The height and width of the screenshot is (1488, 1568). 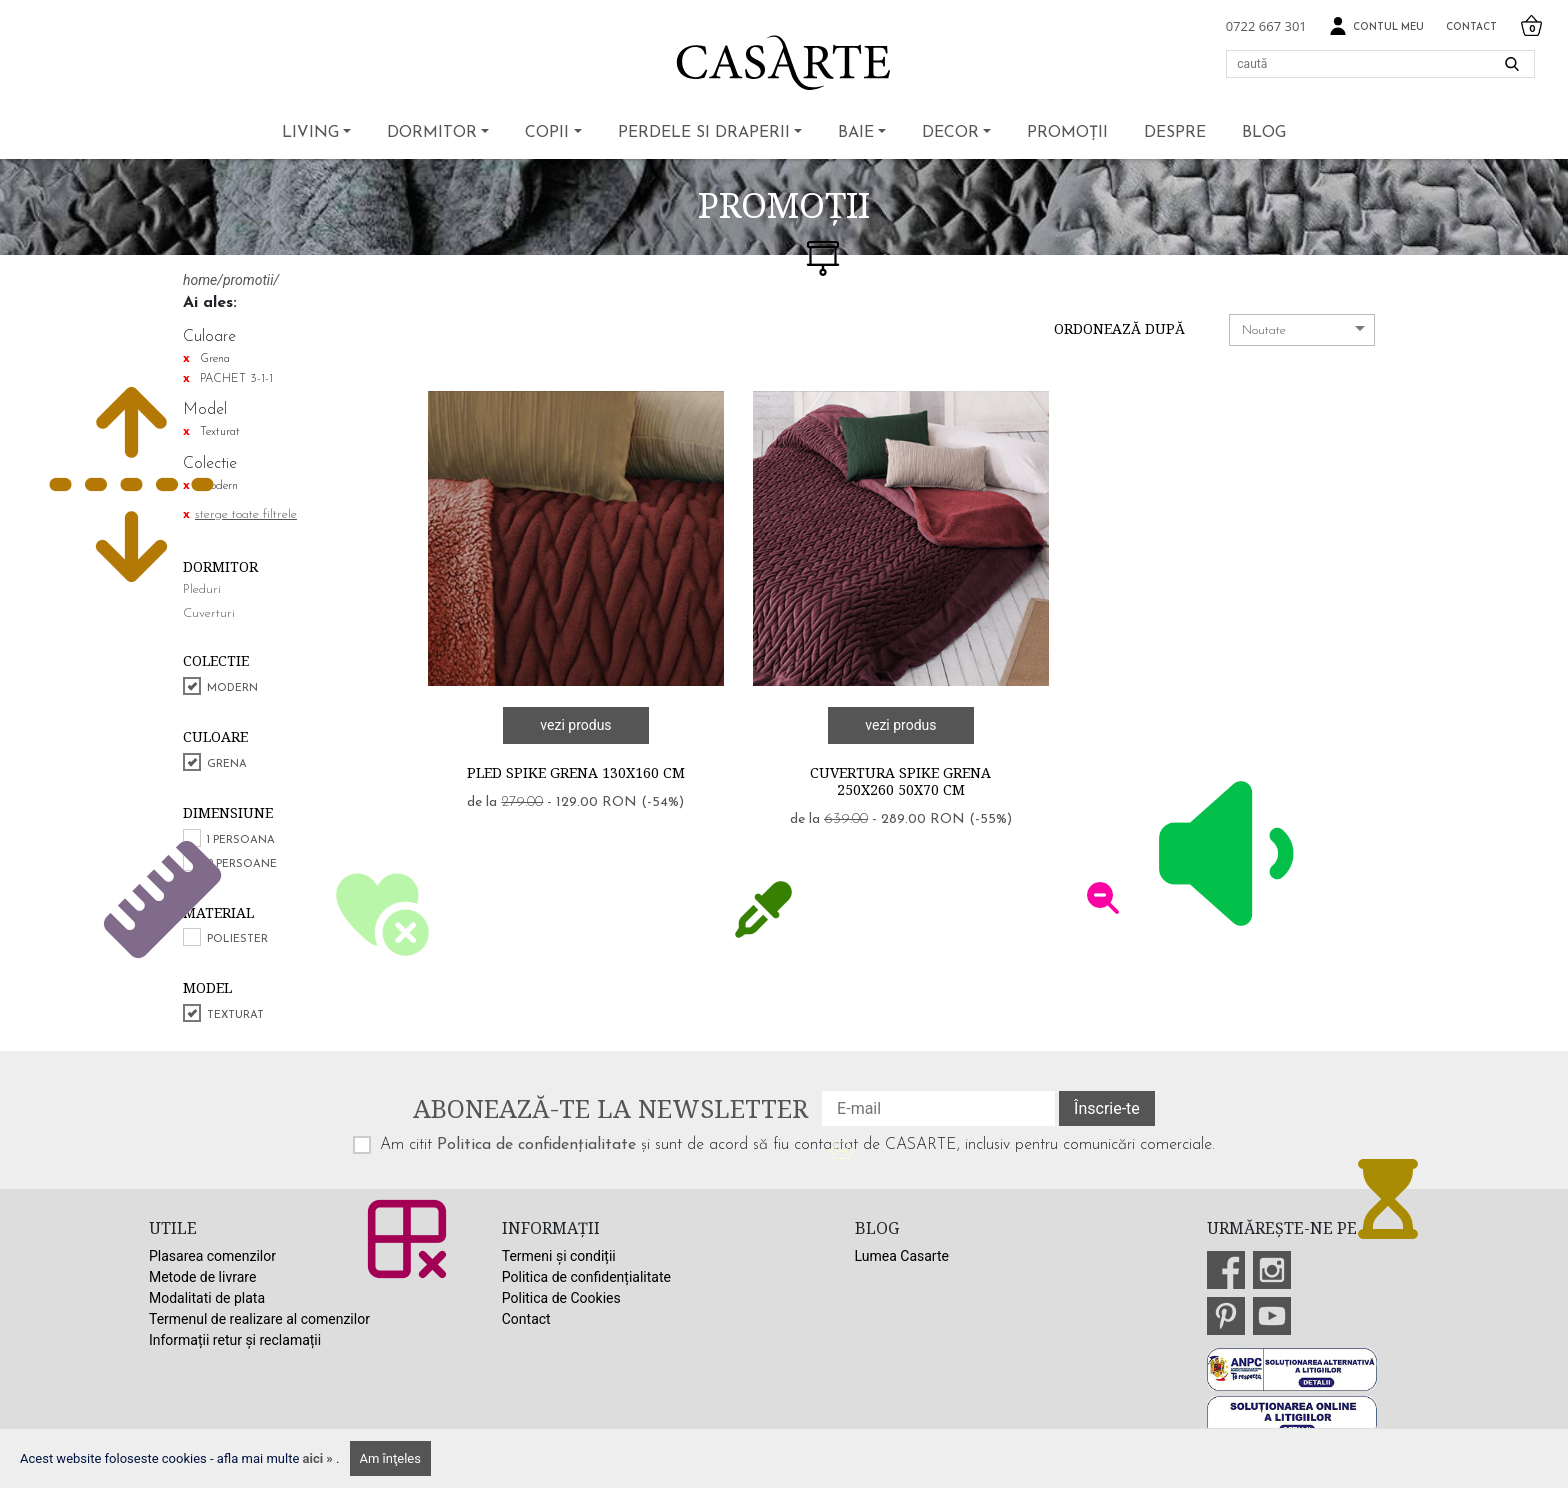 What do you see at coordinates (407, 1239) in the screenshot?
I see `remove a grid item or tile` at bounding box center [407, 1239].